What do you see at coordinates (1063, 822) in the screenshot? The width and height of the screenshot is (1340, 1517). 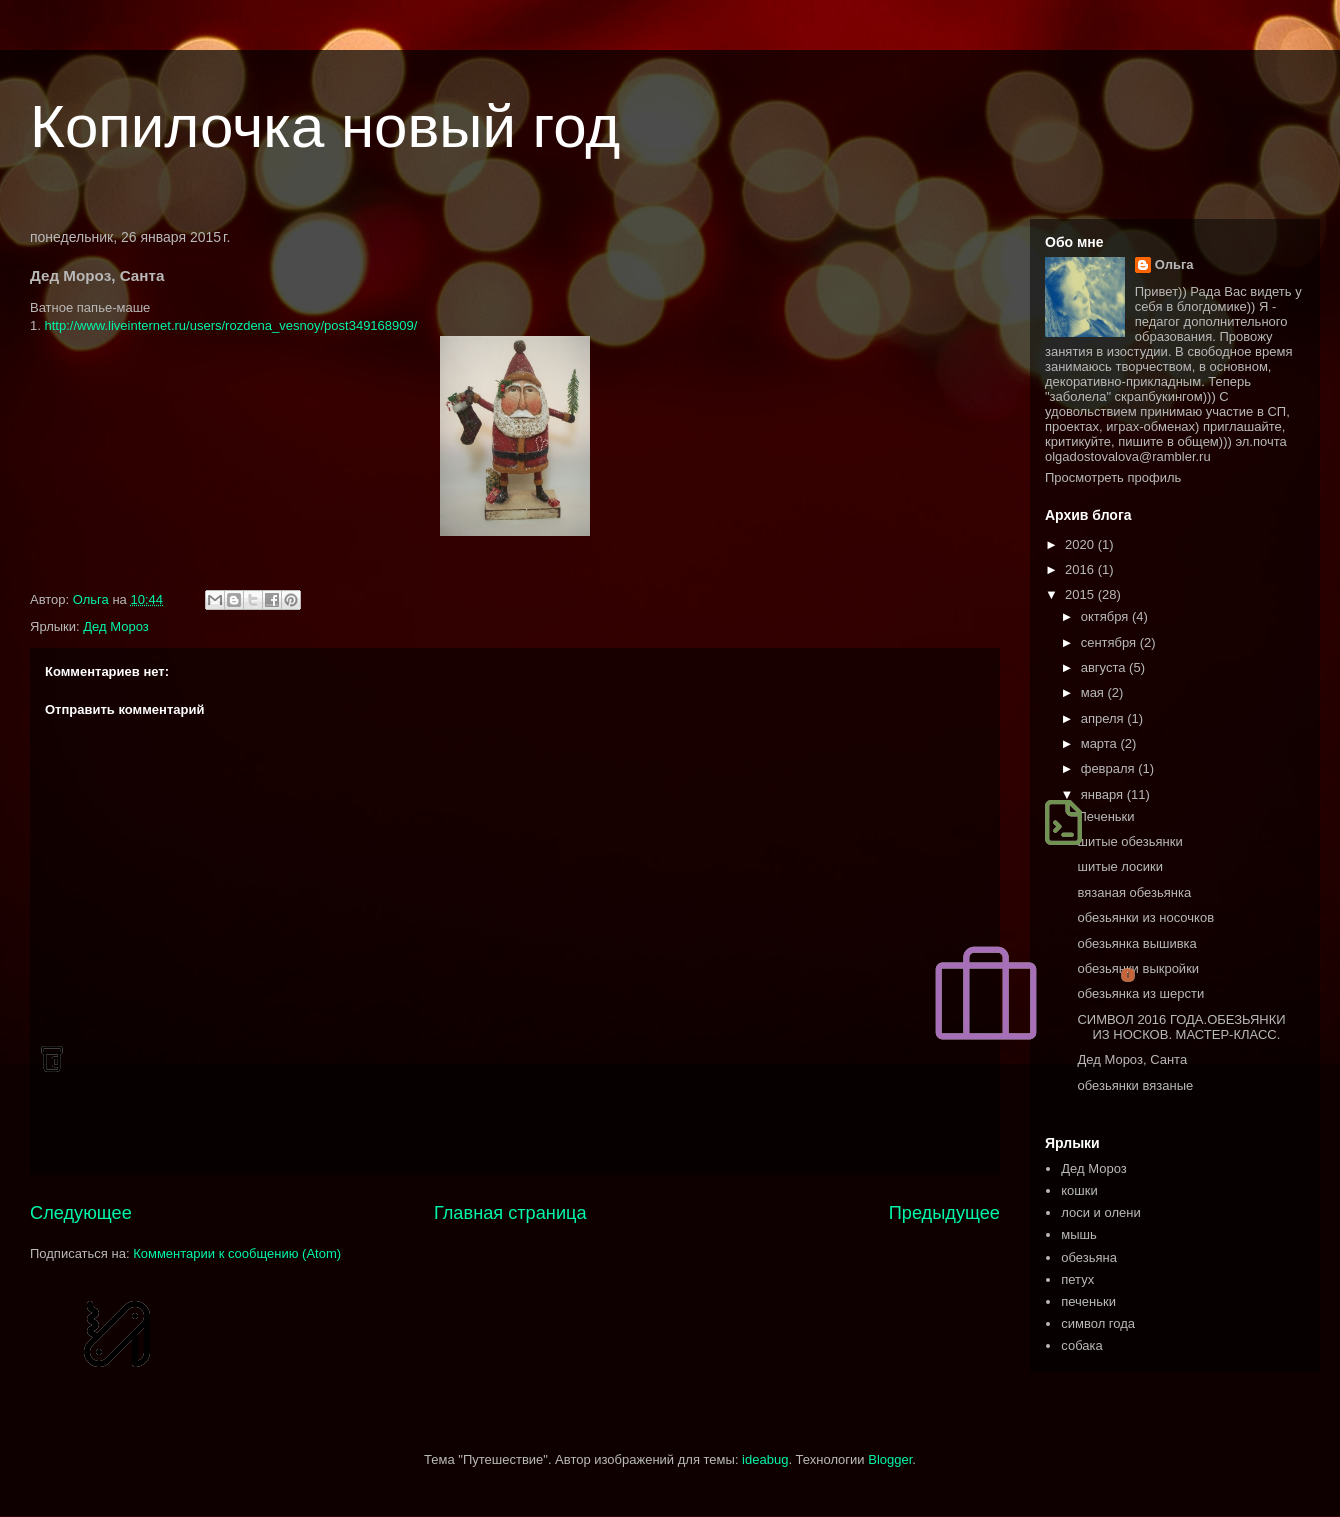 I see `open terminal or command line file` at bounding box center [1063, 822].